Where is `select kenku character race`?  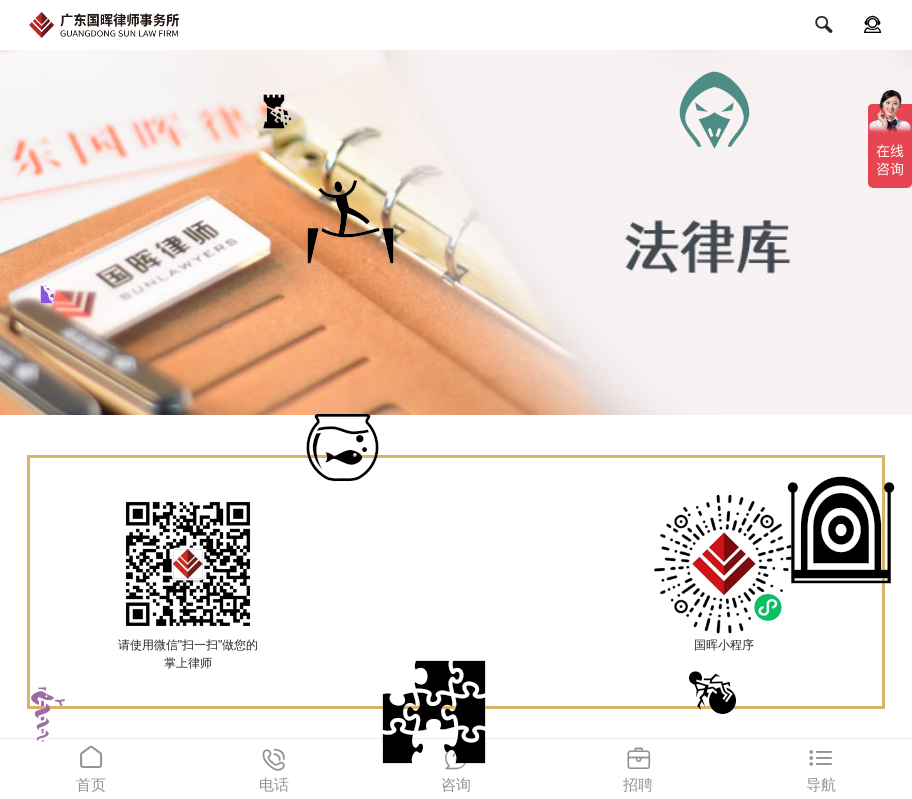 select kenku character race is located at coordinates (714, 110).